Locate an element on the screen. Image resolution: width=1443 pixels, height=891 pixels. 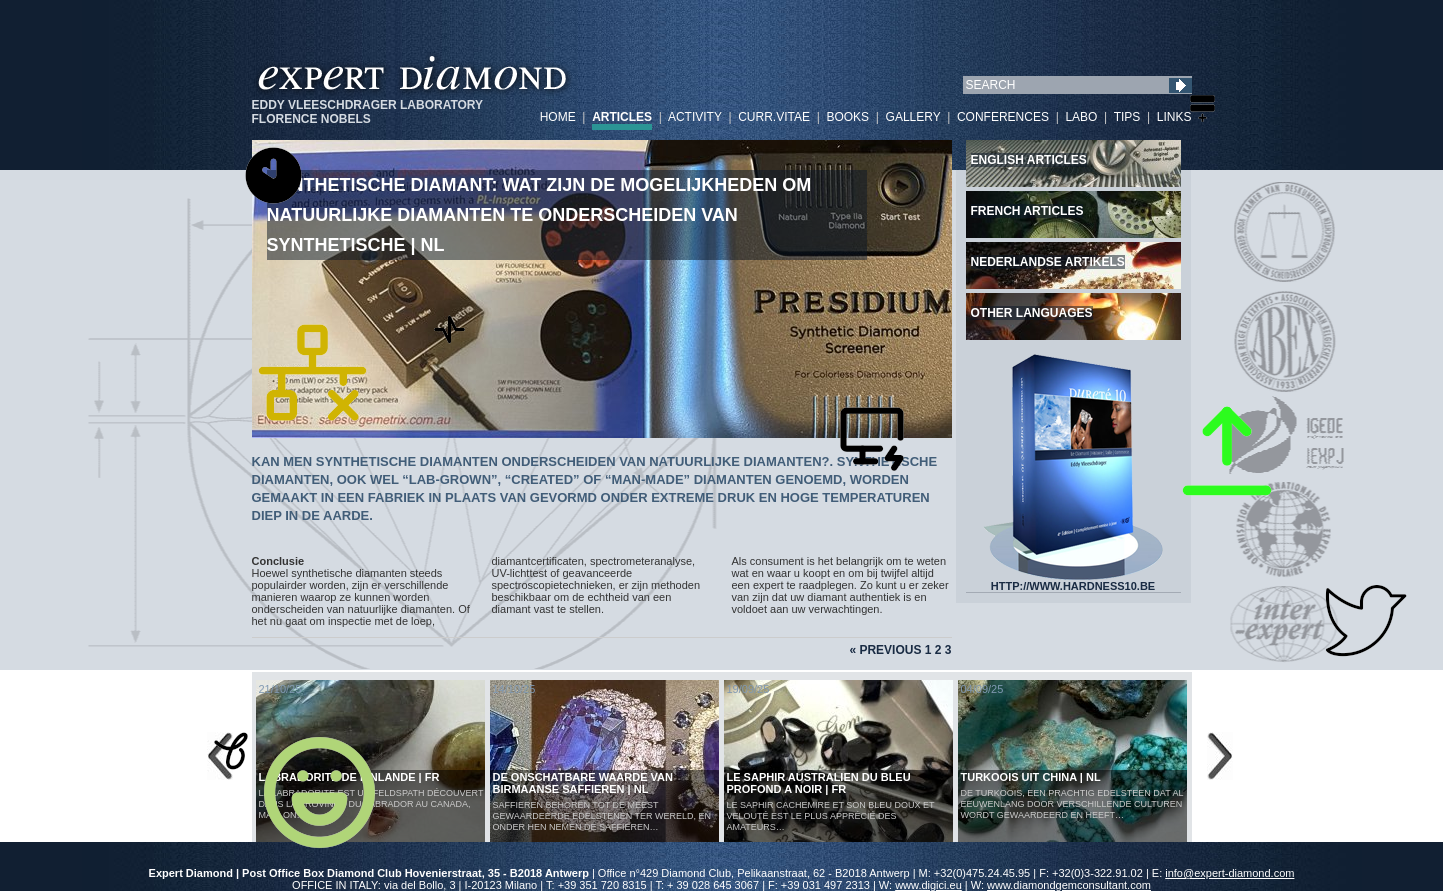
upload a file or document is located at coordinates (1227, 451).